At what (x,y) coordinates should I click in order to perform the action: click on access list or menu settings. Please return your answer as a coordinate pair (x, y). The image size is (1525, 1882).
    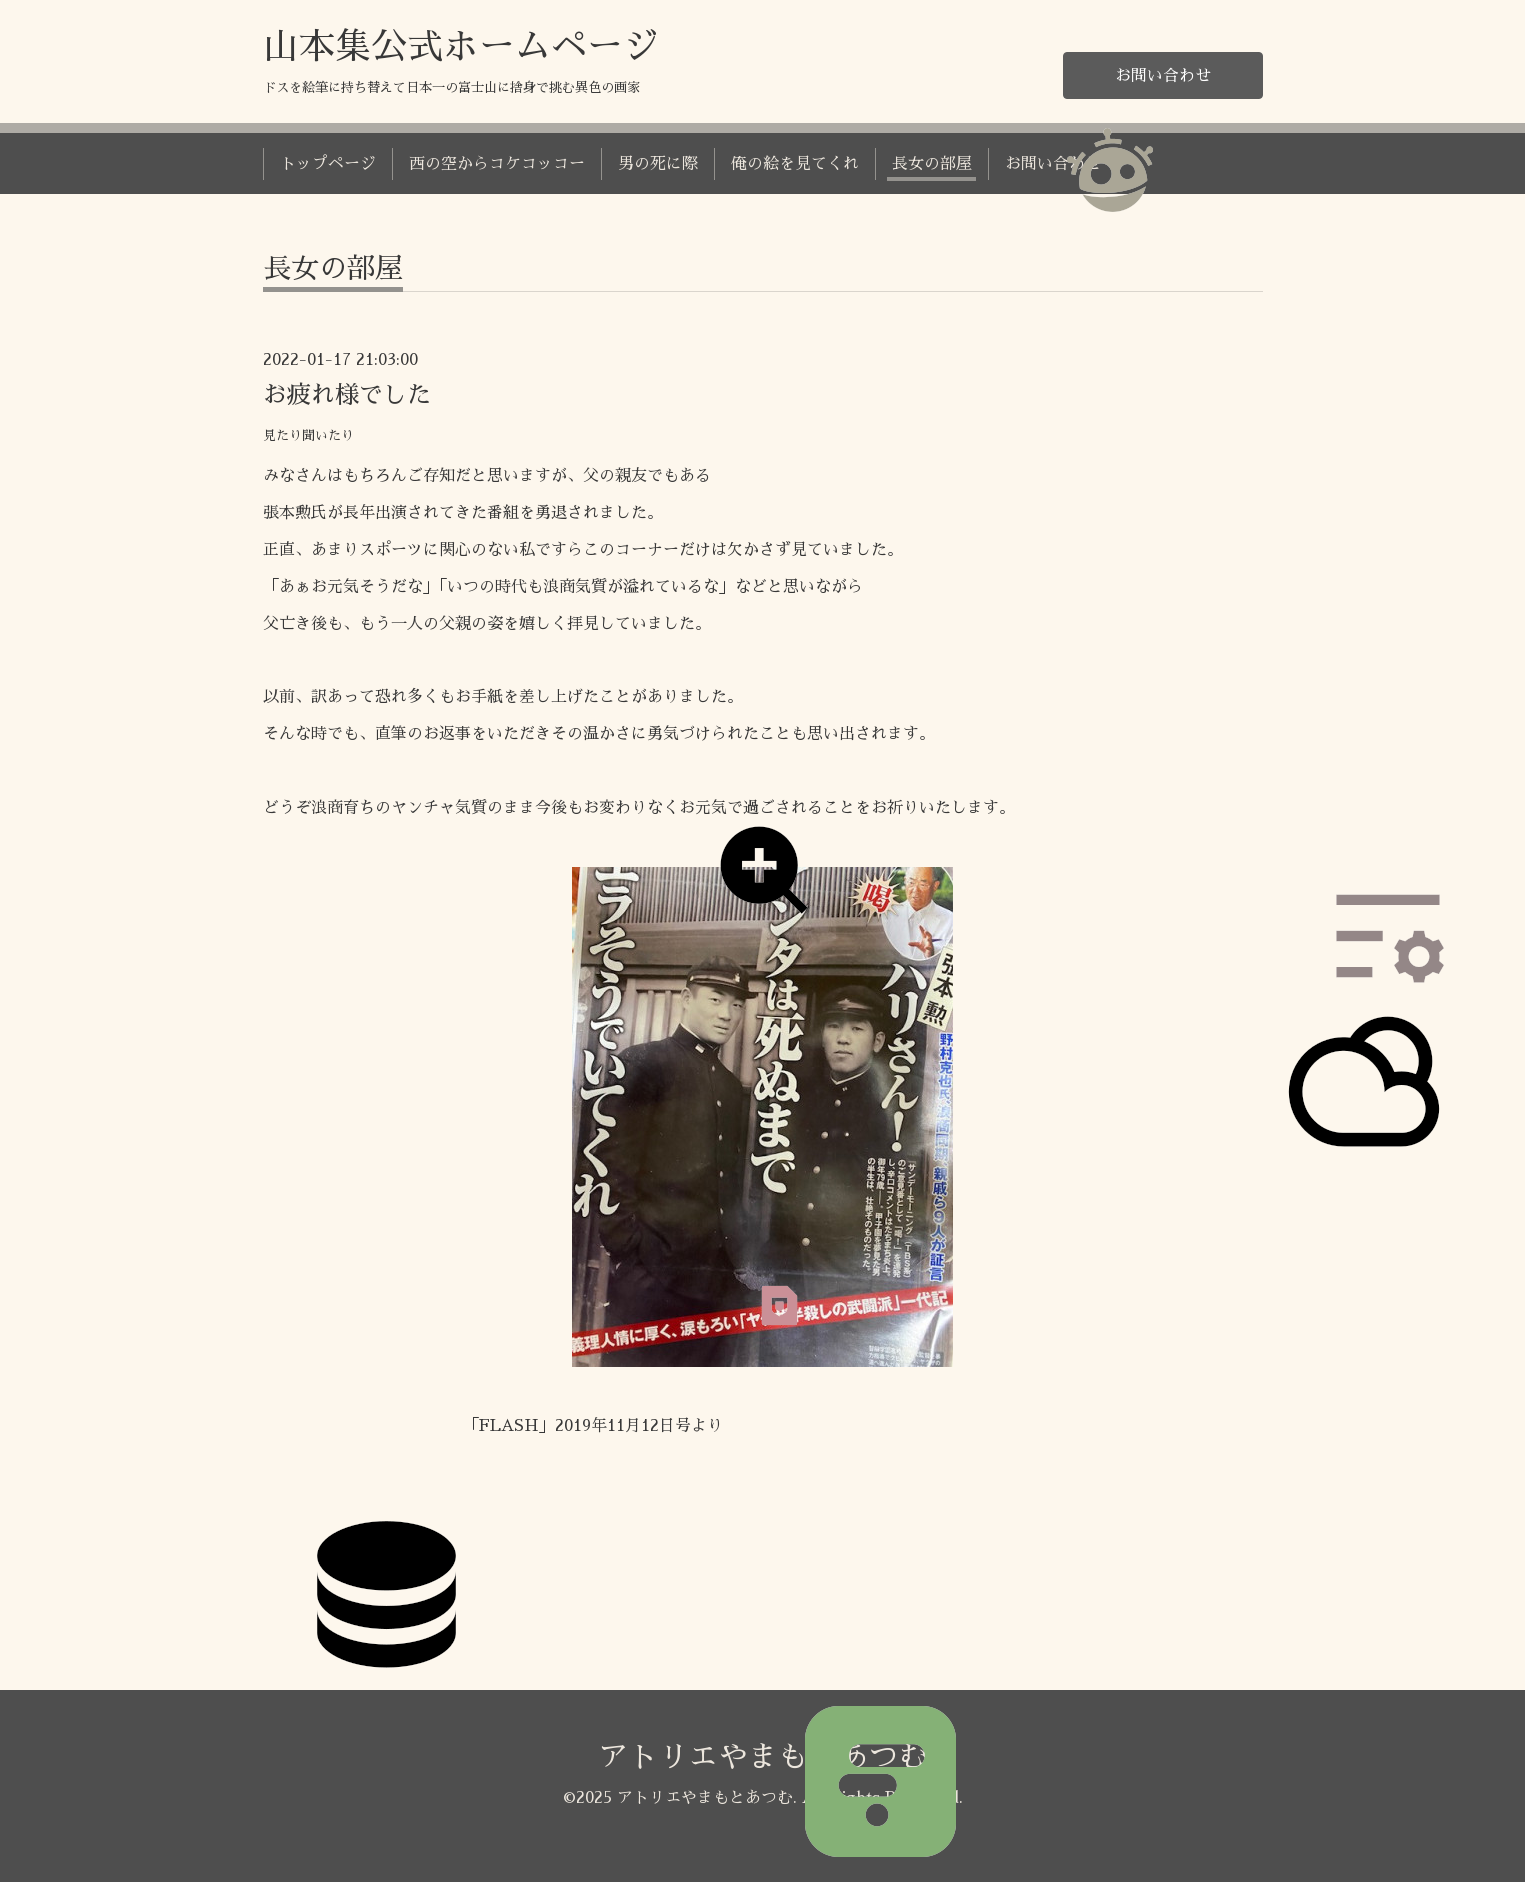
    Looking at the image, I should click on (1388, 936).